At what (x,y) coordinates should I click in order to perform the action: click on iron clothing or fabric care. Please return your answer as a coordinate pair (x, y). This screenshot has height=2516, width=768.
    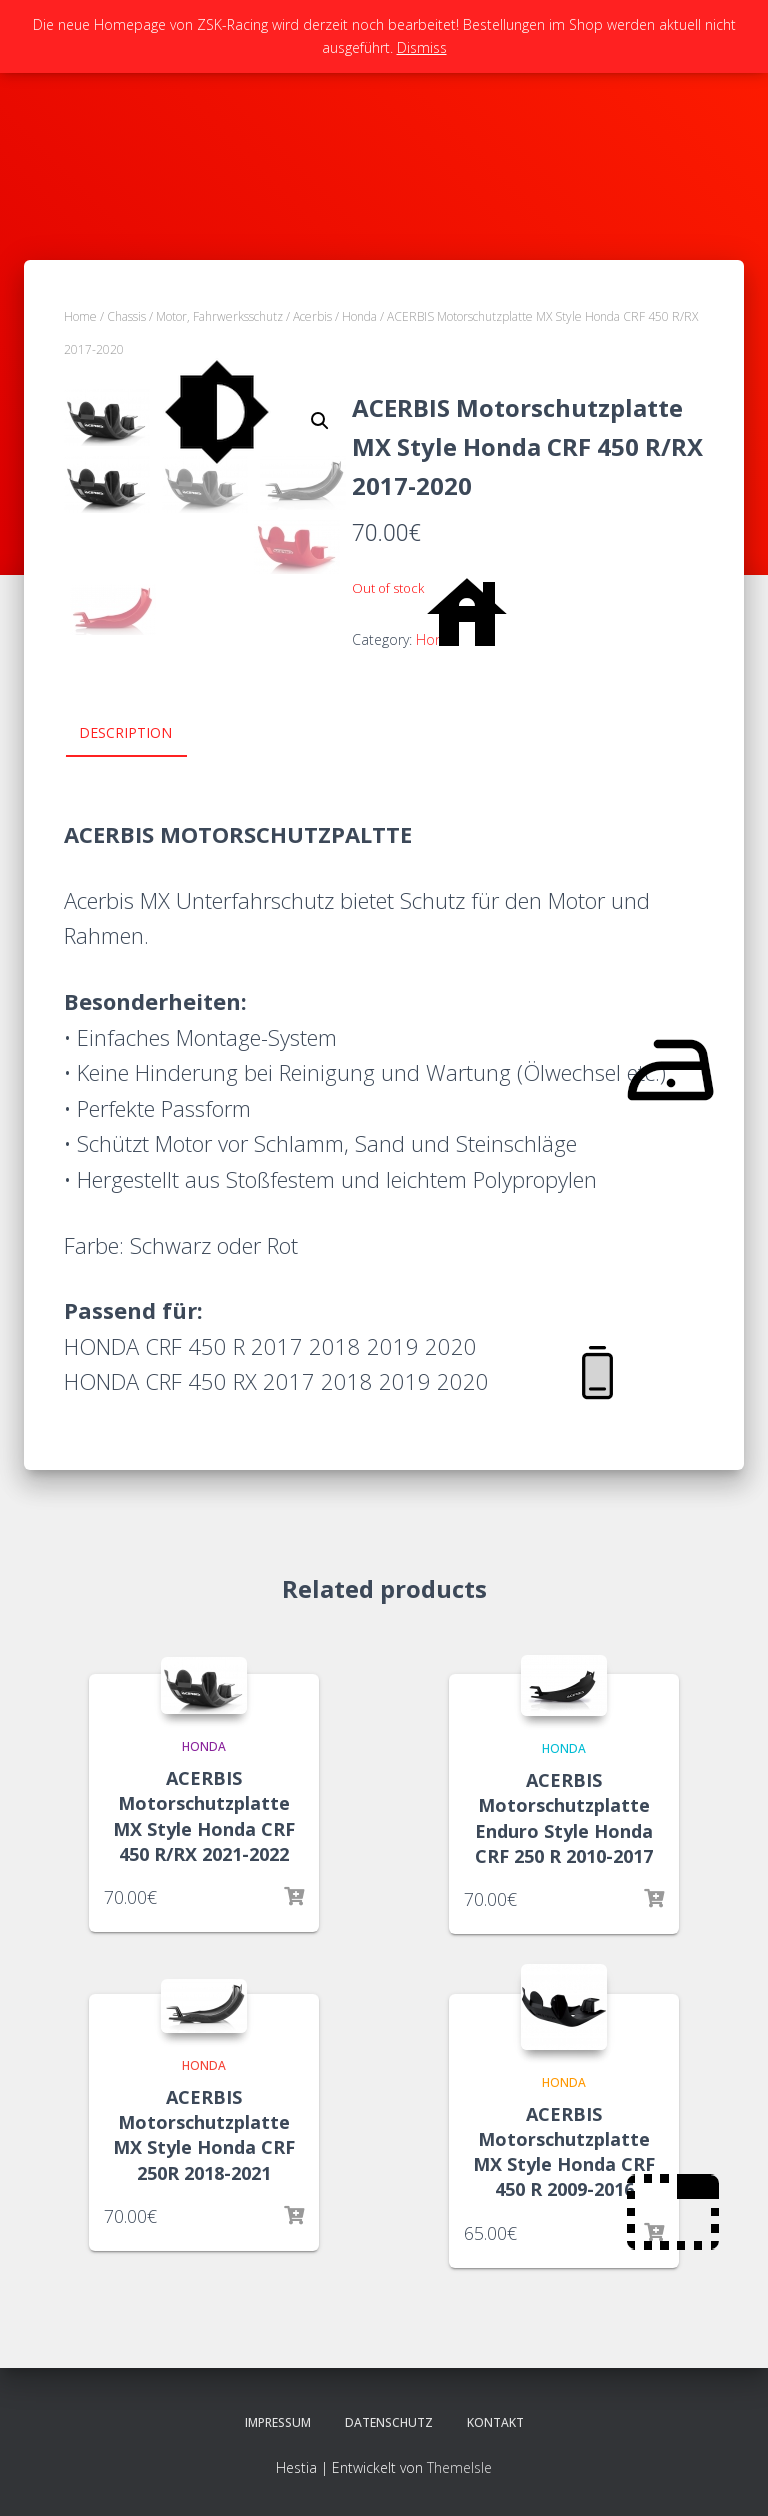
    Looking at the image, I should click on (671, 1070).